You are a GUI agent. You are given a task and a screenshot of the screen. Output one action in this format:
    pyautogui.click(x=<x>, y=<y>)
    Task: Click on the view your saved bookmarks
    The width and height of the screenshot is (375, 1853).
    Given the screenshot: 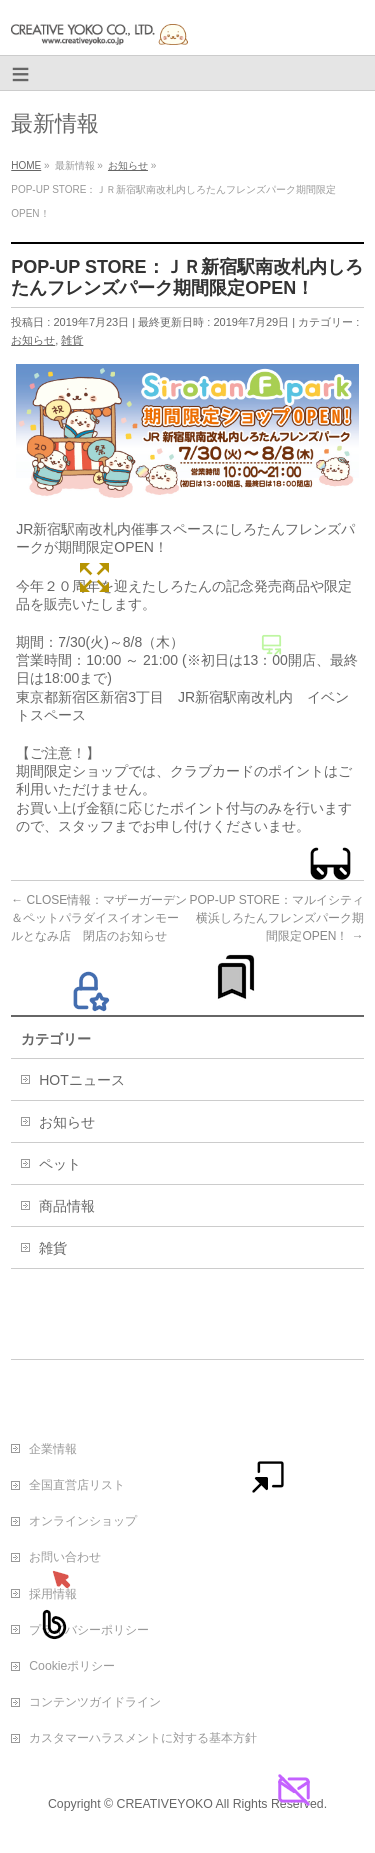 What is the action you would take?
    pyautogui.click(x=236, y=977)
    